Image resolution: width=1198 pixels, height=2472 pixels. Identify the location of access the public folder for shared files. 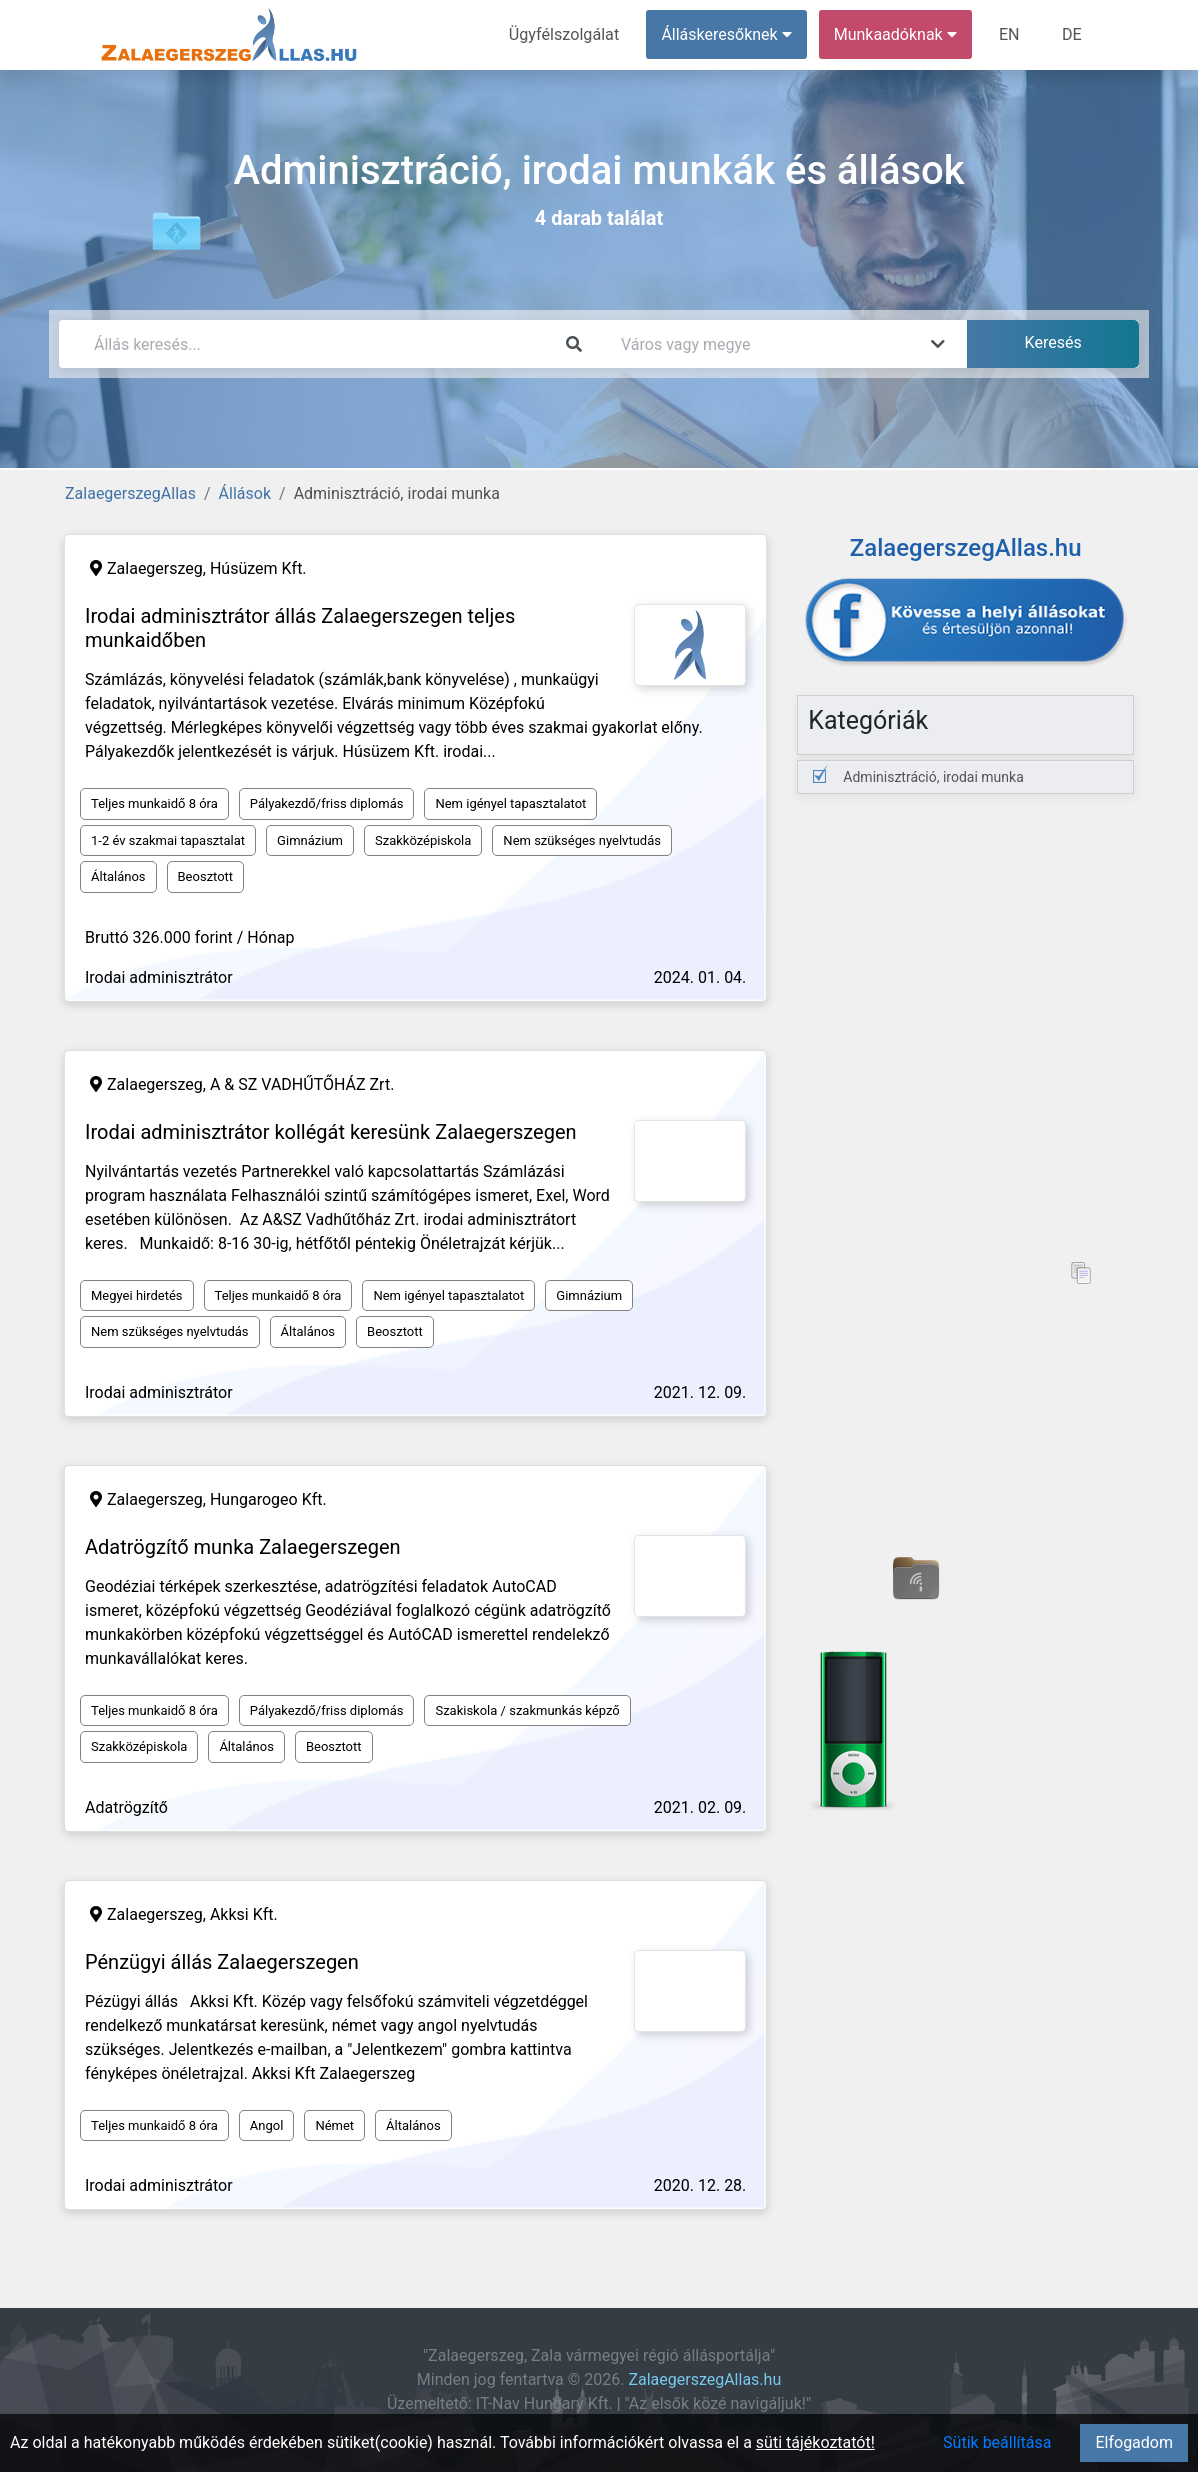
(176, 231).